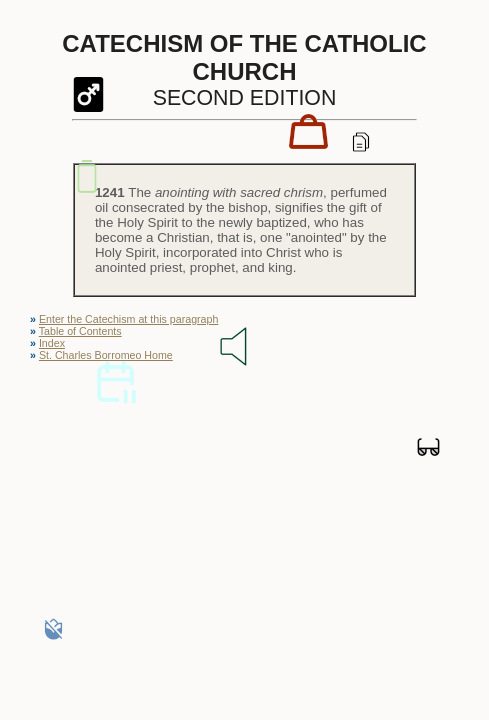 The height and width of the screenshot is (720, 489). What do you see at coordinates (53, 629) in the screenshot?
I see `indicates grain-free or no grains` at bounding box center [53, 629].